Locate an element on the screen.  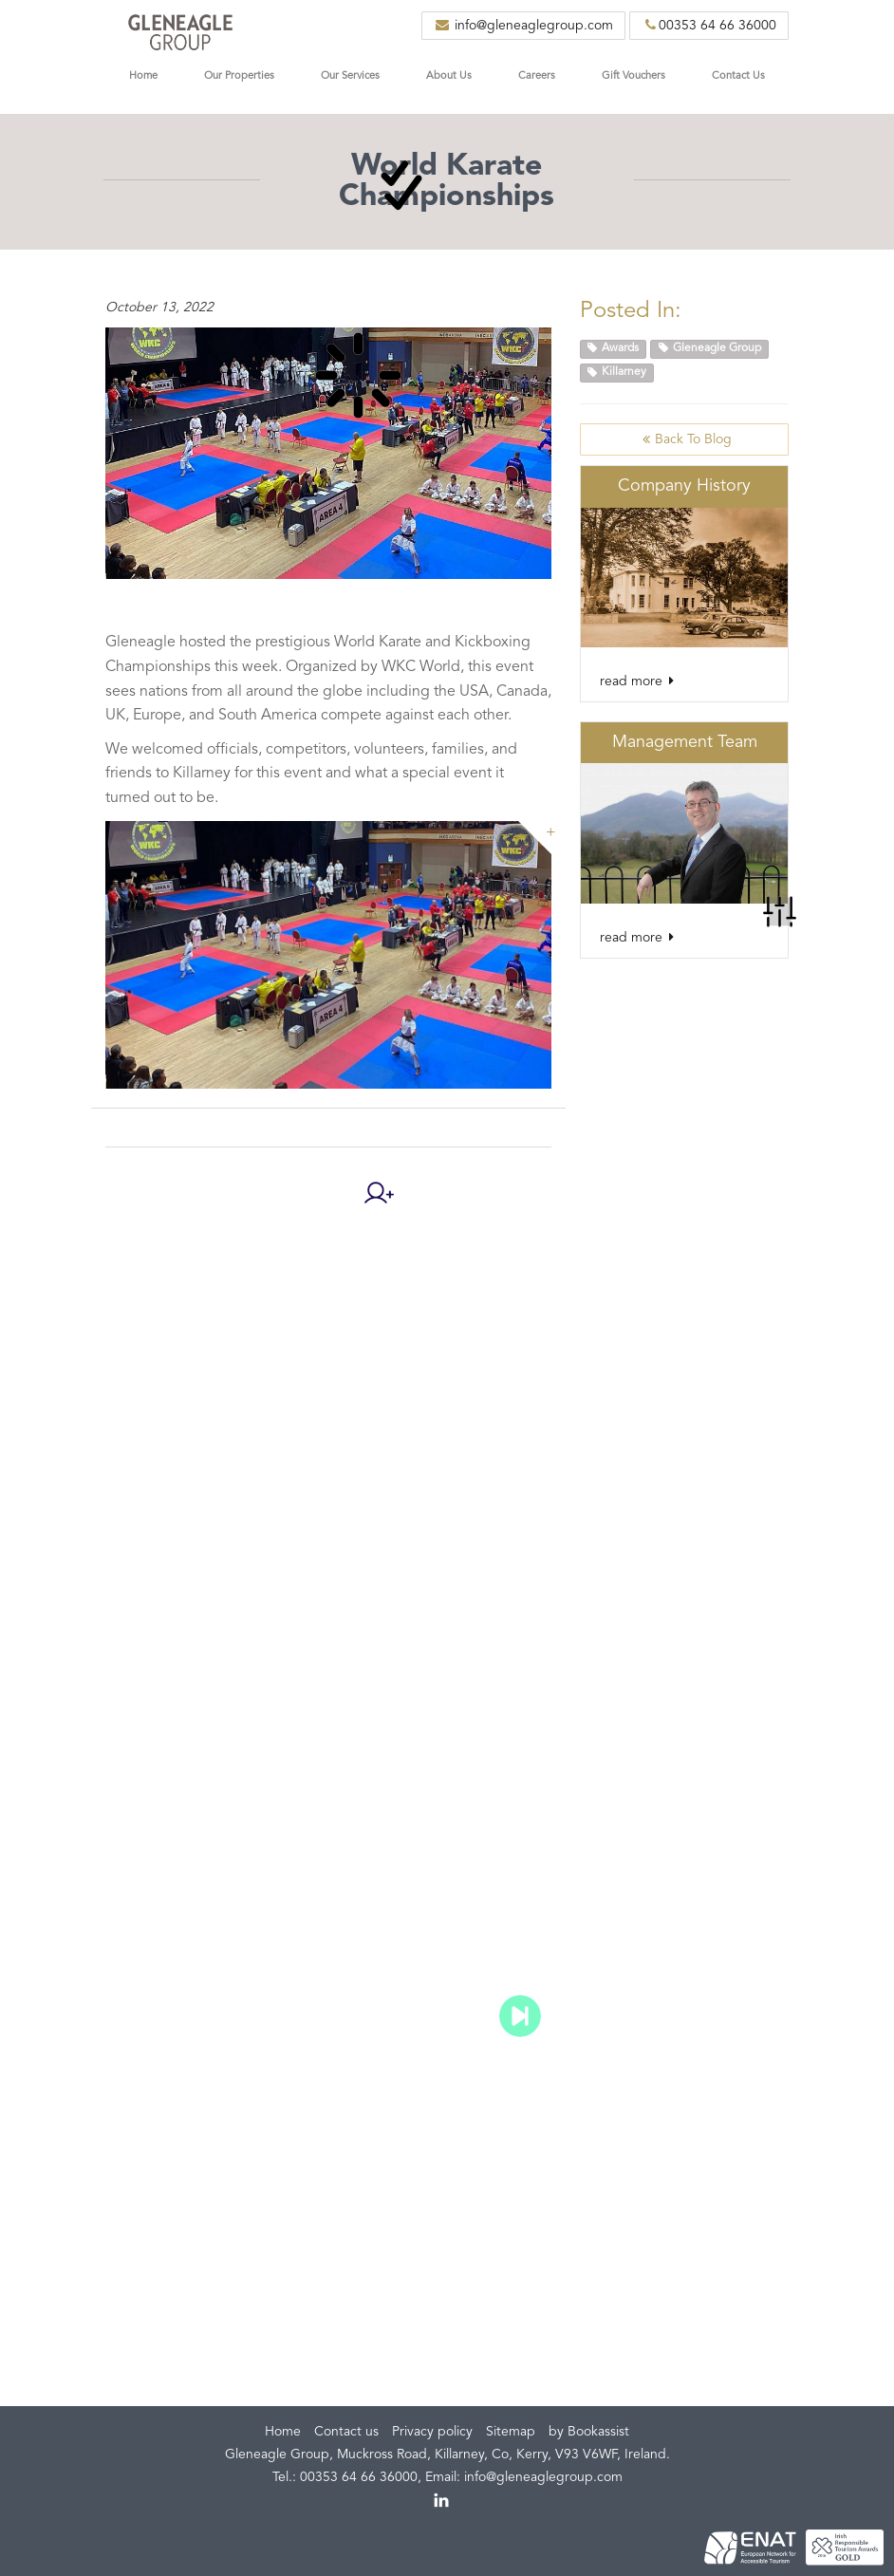
indicates loading or processing in progress is located at coordinates (358, 375).